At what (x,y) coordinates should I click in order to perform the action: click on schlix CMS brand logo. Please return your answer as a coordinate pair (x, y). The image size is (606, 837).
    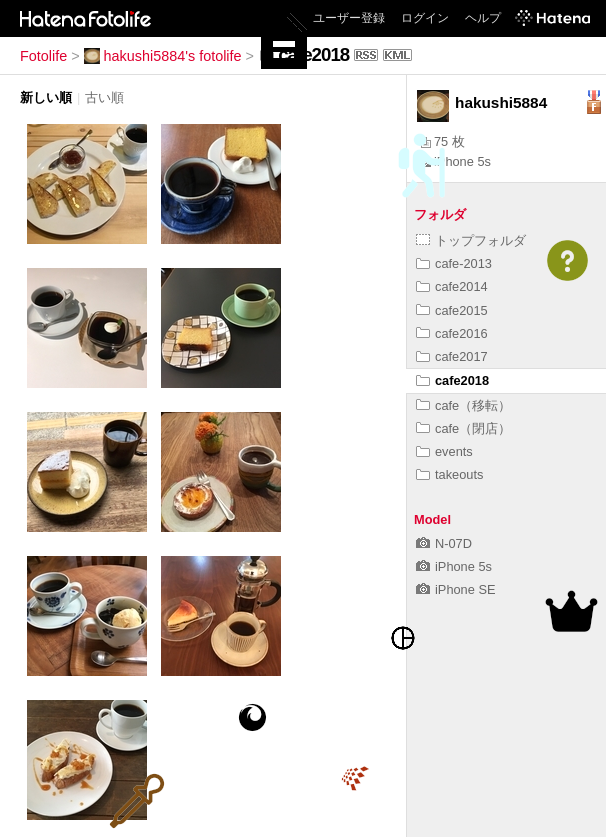
    Looking at the image, I should click on (355, 777).